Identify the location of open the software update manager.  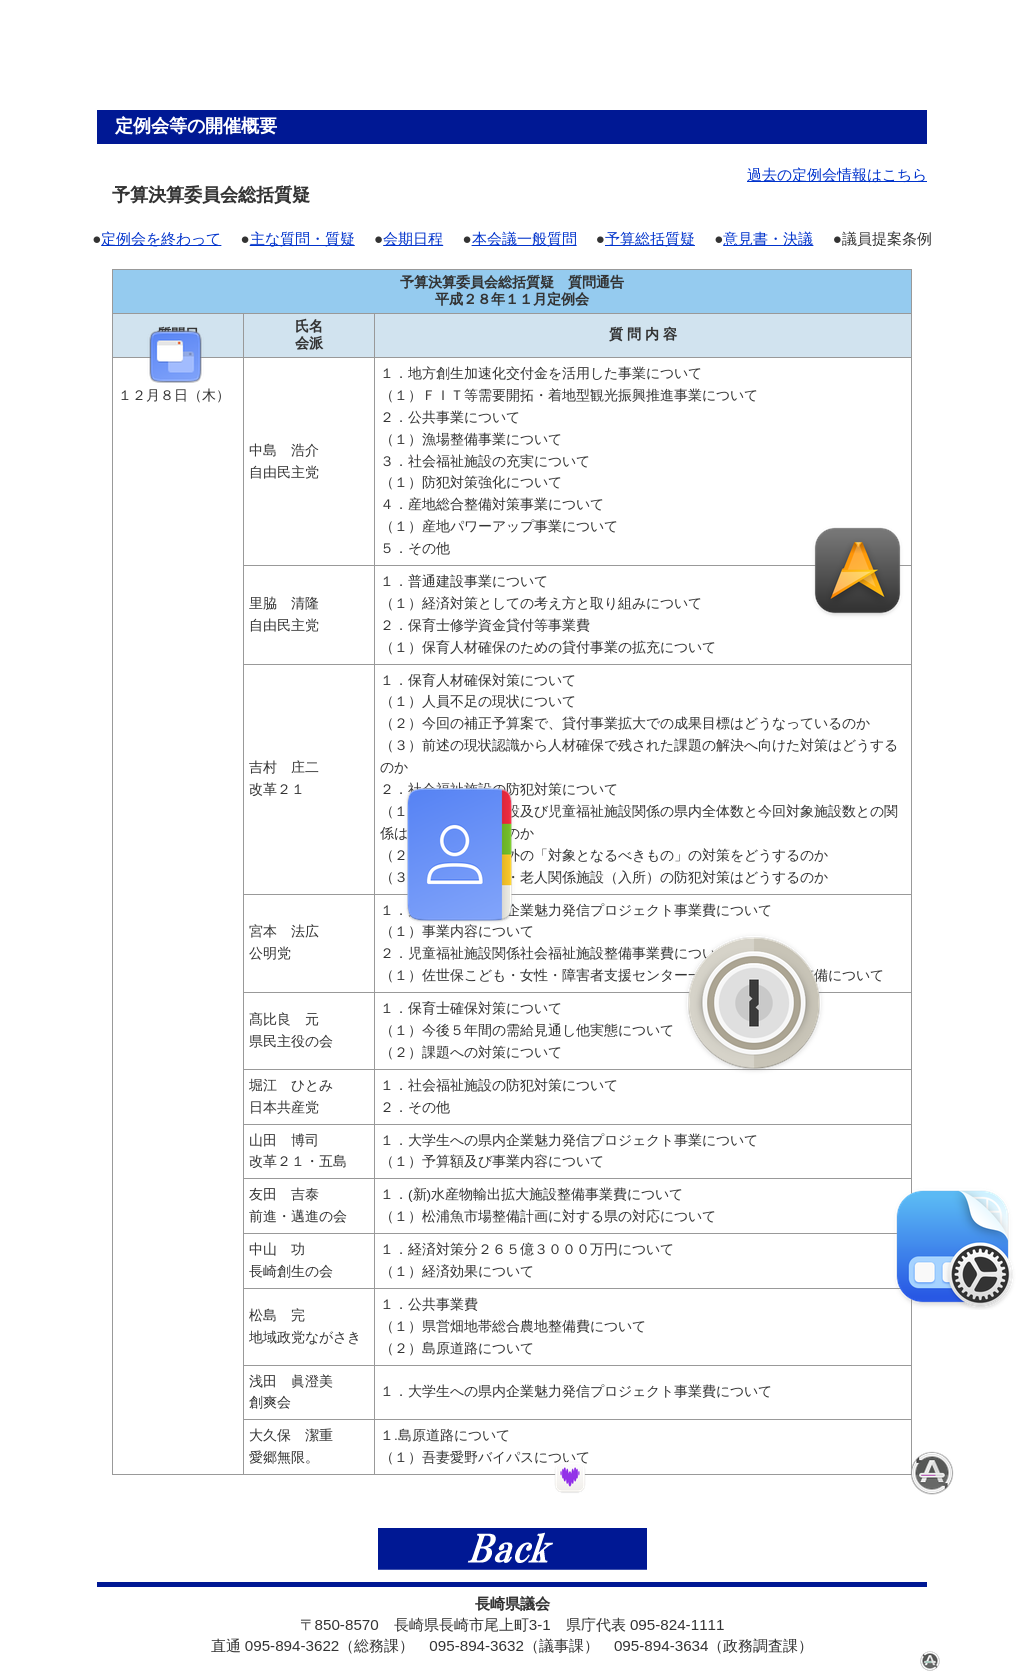
(930, 1661).